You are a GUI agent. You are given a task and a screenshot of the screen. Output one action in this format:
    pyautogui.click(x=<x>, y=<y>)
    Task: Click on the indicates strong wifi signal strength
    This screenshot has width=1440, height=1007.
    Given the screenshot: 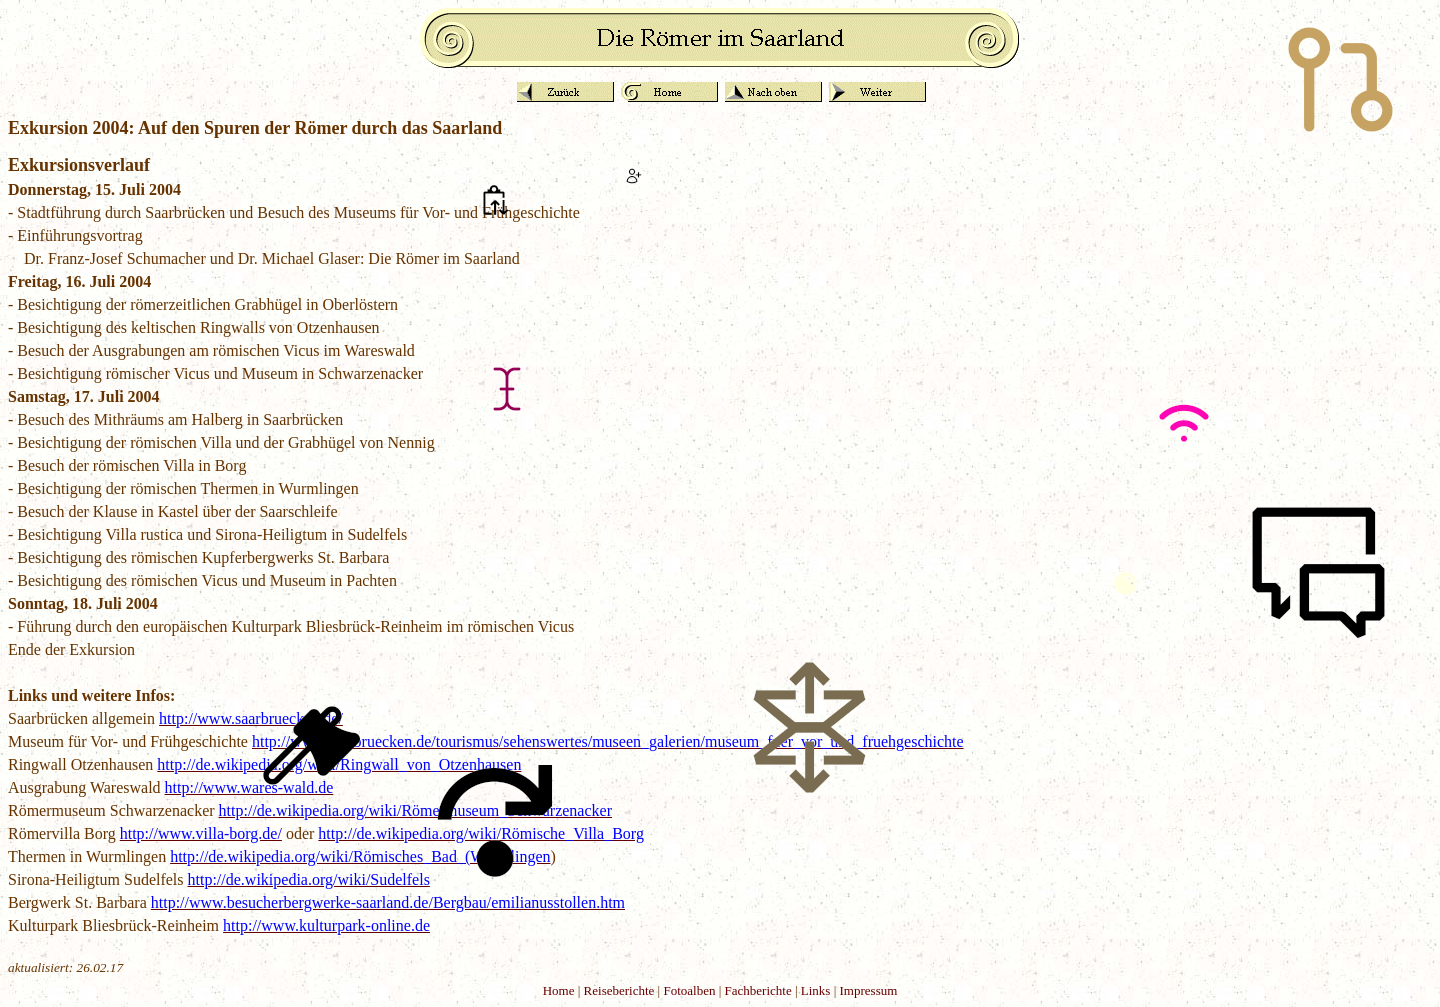 What is the action you would take?
    pyautogui.click(x=1184, y=414)
    